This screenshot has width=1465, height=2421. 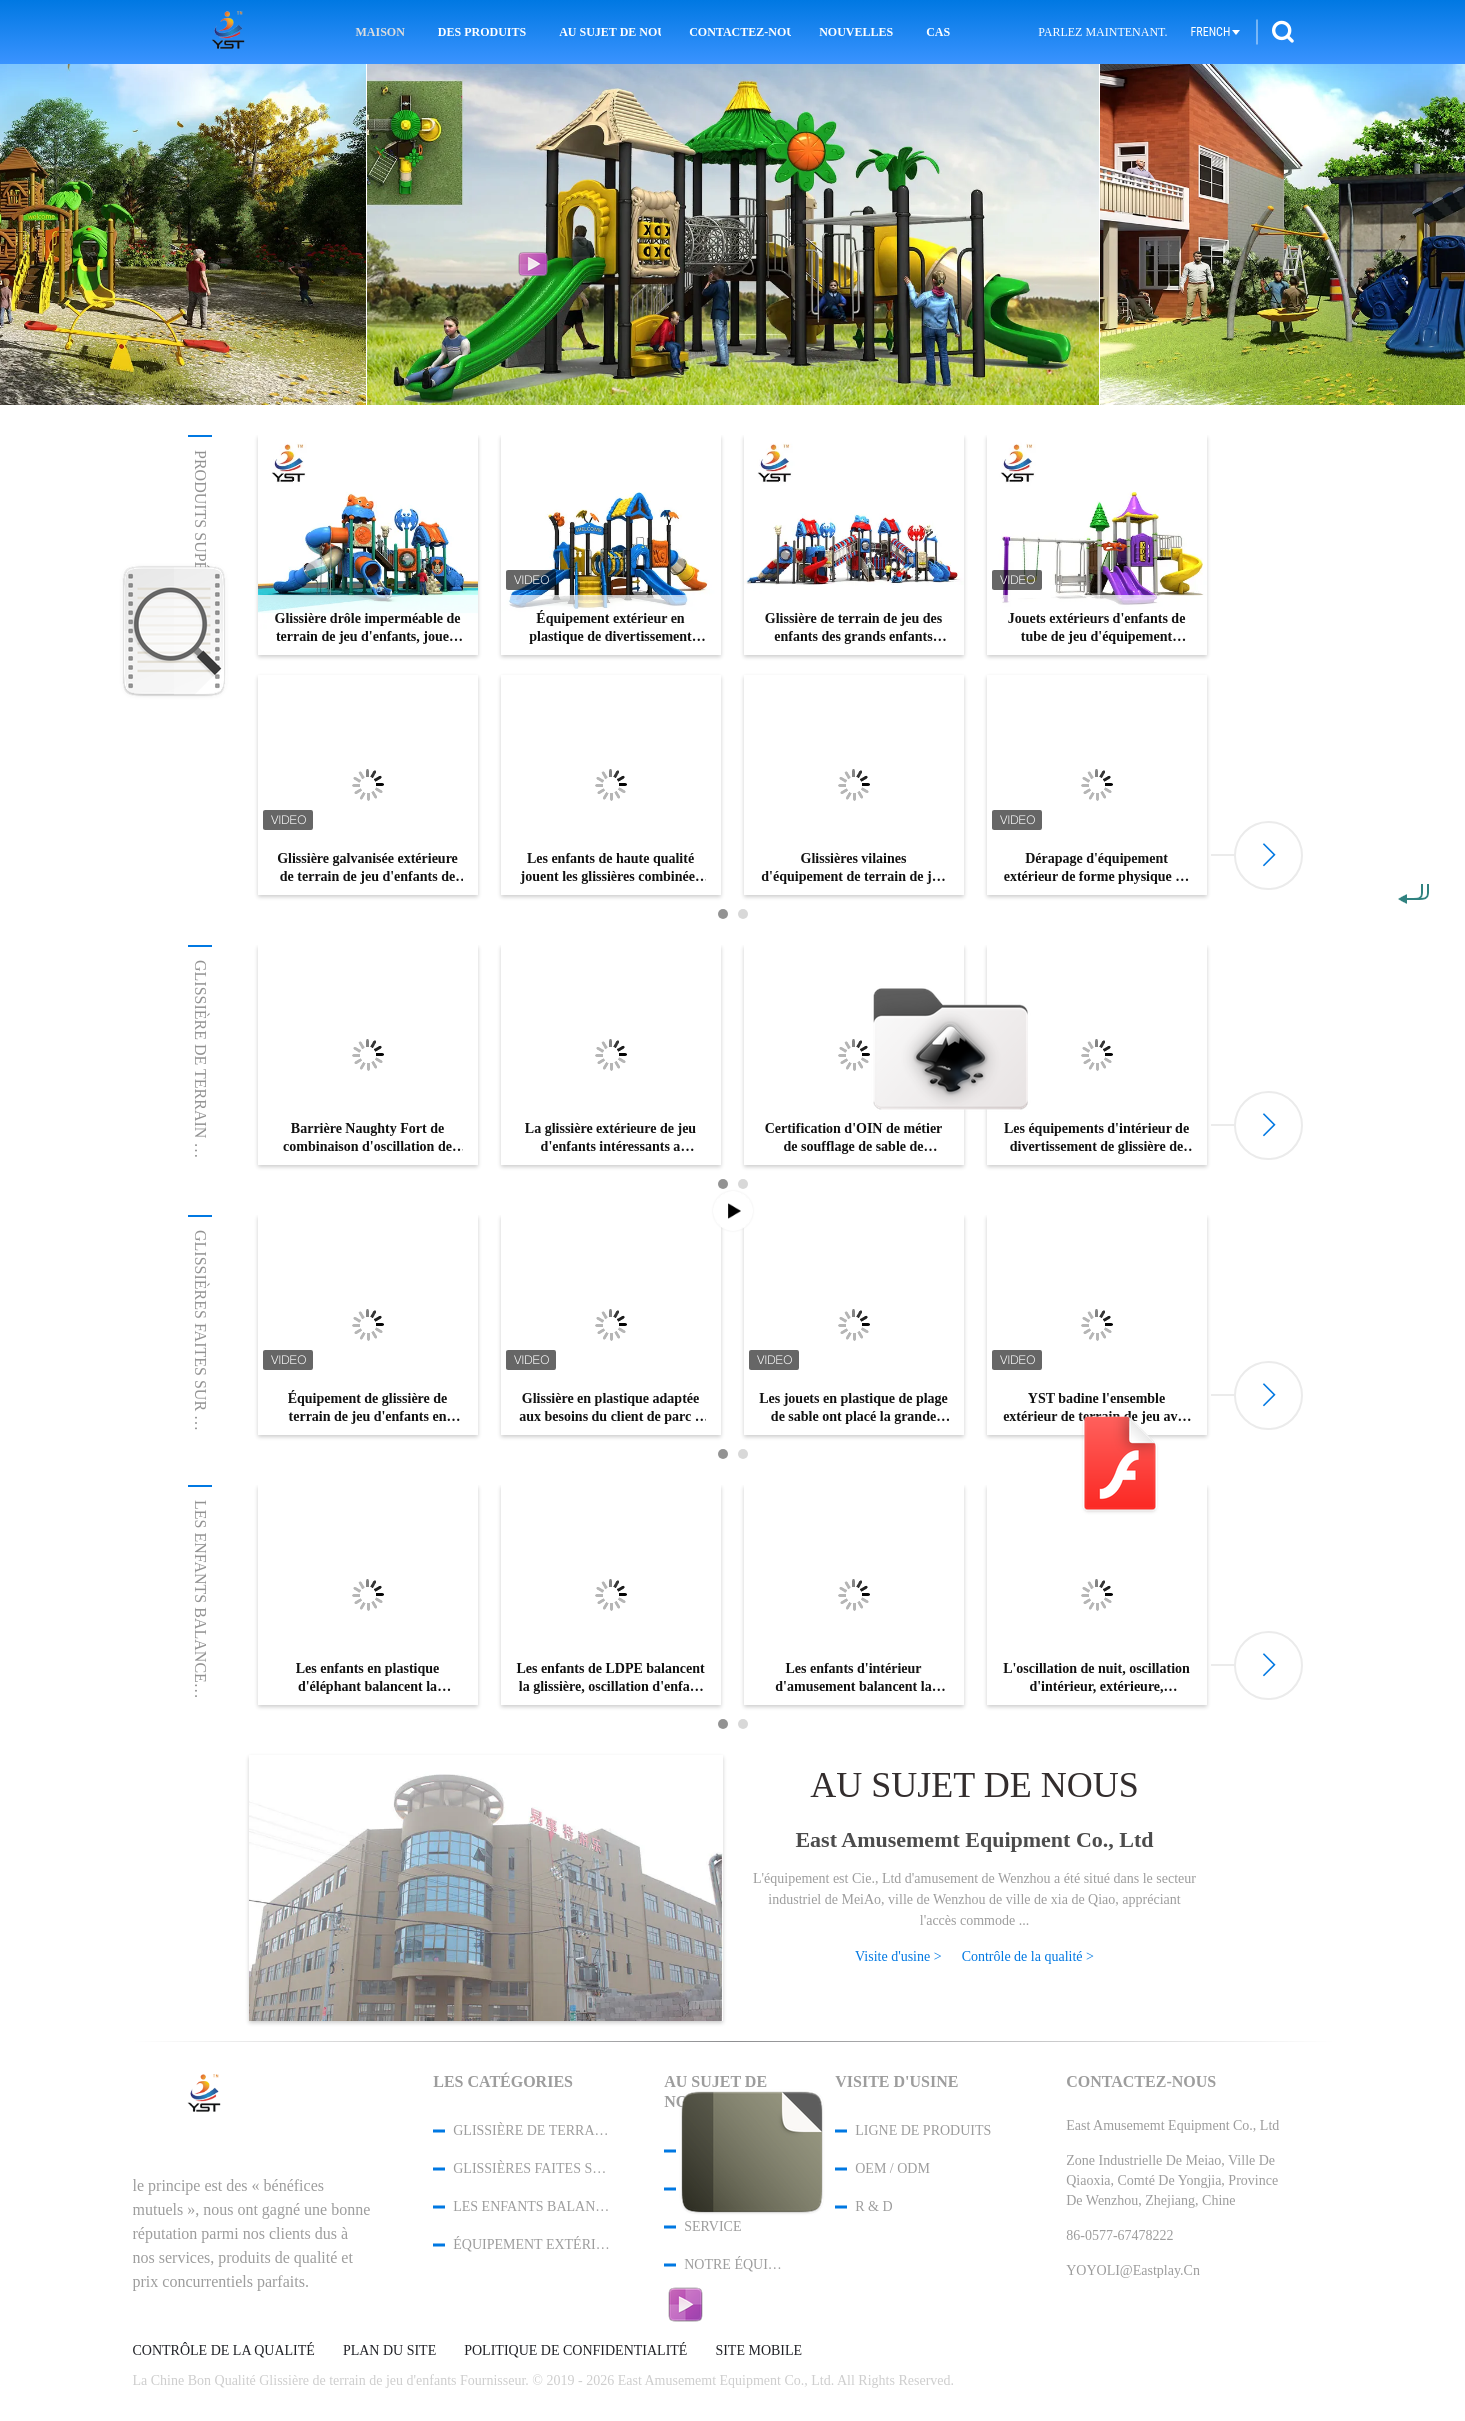 What do you see at coordinates (752, 2147) in the screenshot?
I see `change desktop wallpaper settings` at bounding box center [752, 2147].